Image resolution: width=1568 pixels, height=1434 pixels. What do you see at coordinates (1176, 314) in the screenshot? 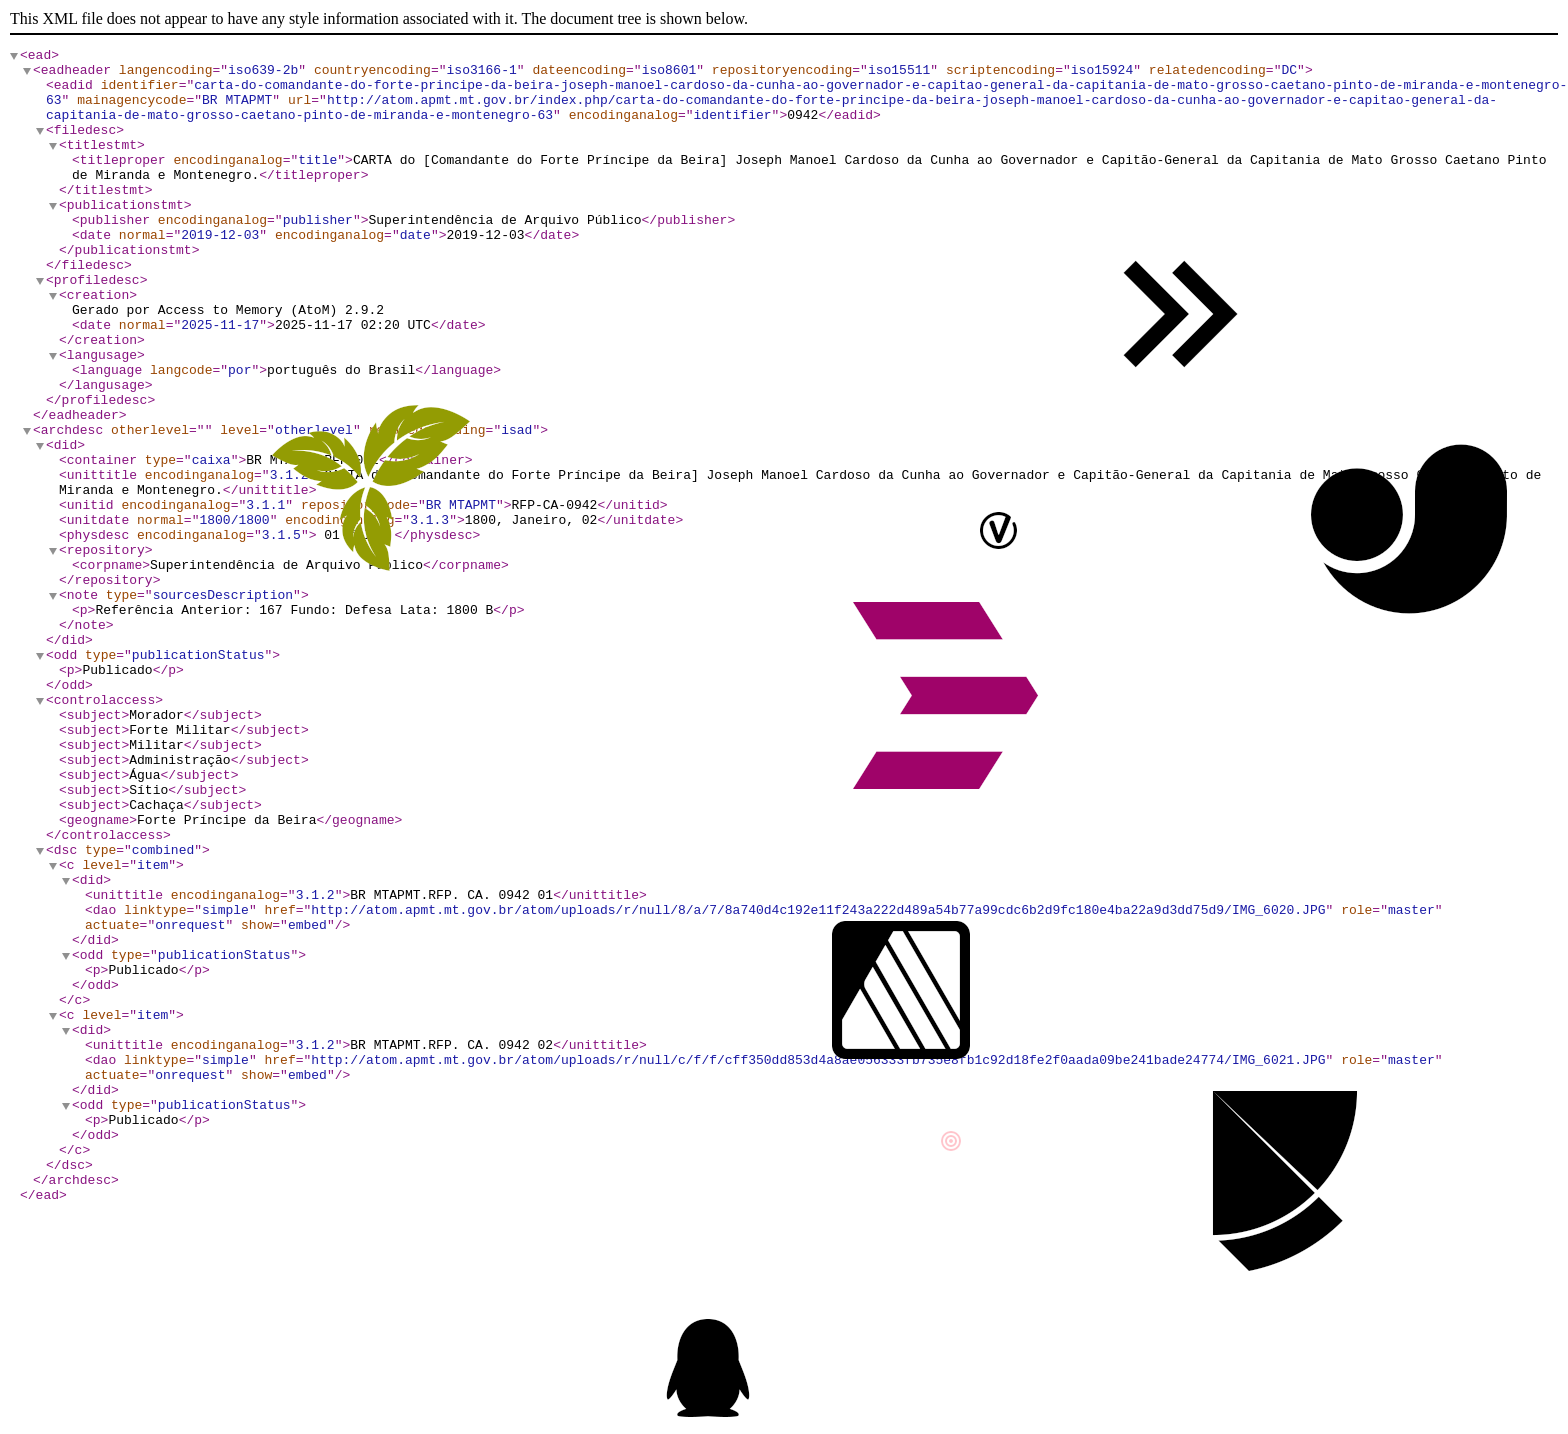
I see `skip forward or advance to next item` at bounding box center [1176, 314].